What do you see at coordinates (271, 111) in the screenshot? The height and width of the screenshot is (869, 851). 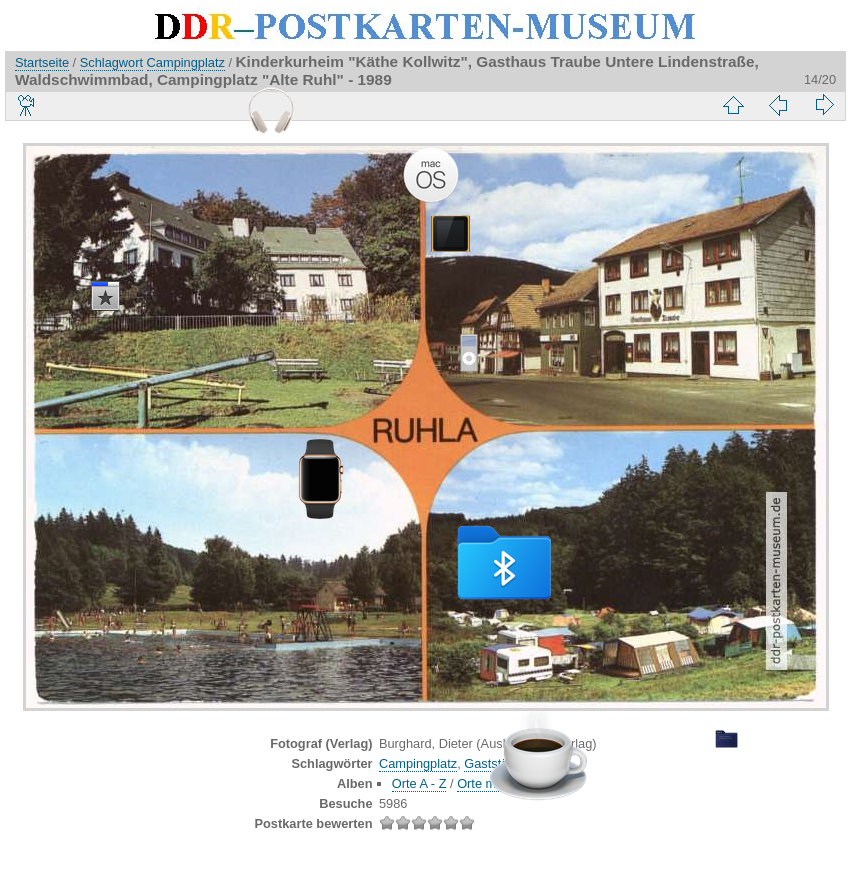 I see `connect bluetooth headphones` at bounding box center [271, 111].